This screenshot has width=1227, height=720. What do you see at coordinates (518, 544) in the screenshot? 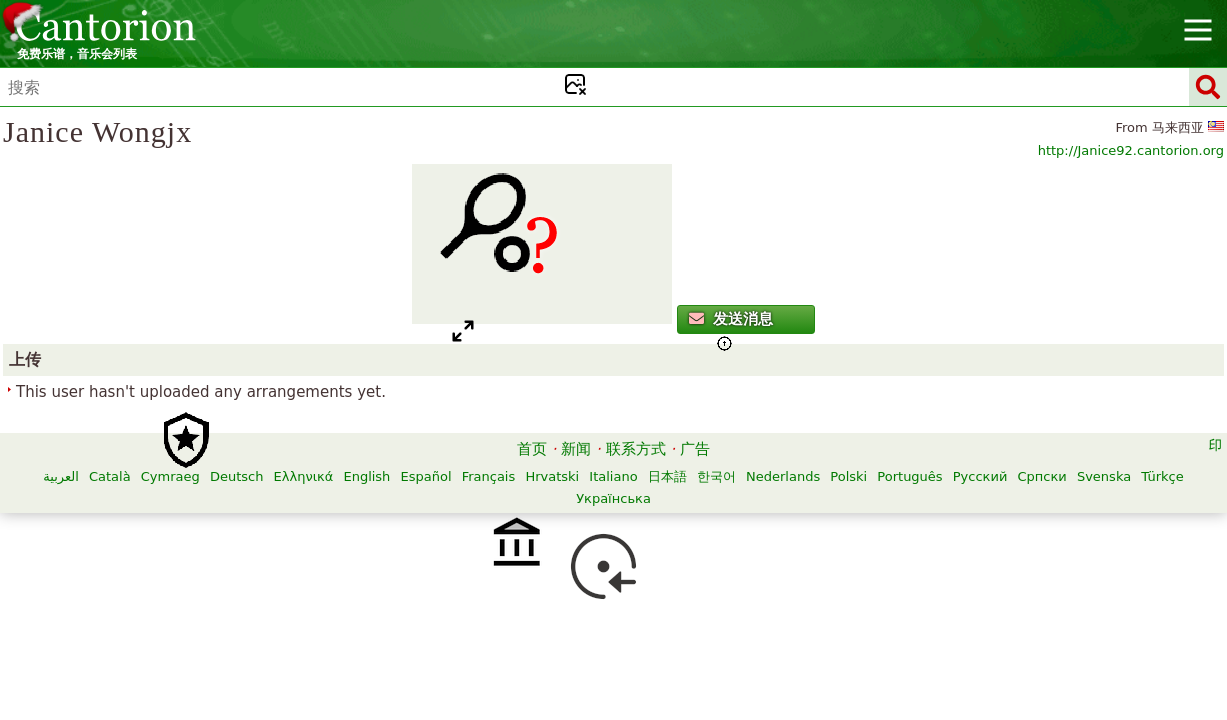
I see `access banking or financial services` at bounding box center [518, 544].